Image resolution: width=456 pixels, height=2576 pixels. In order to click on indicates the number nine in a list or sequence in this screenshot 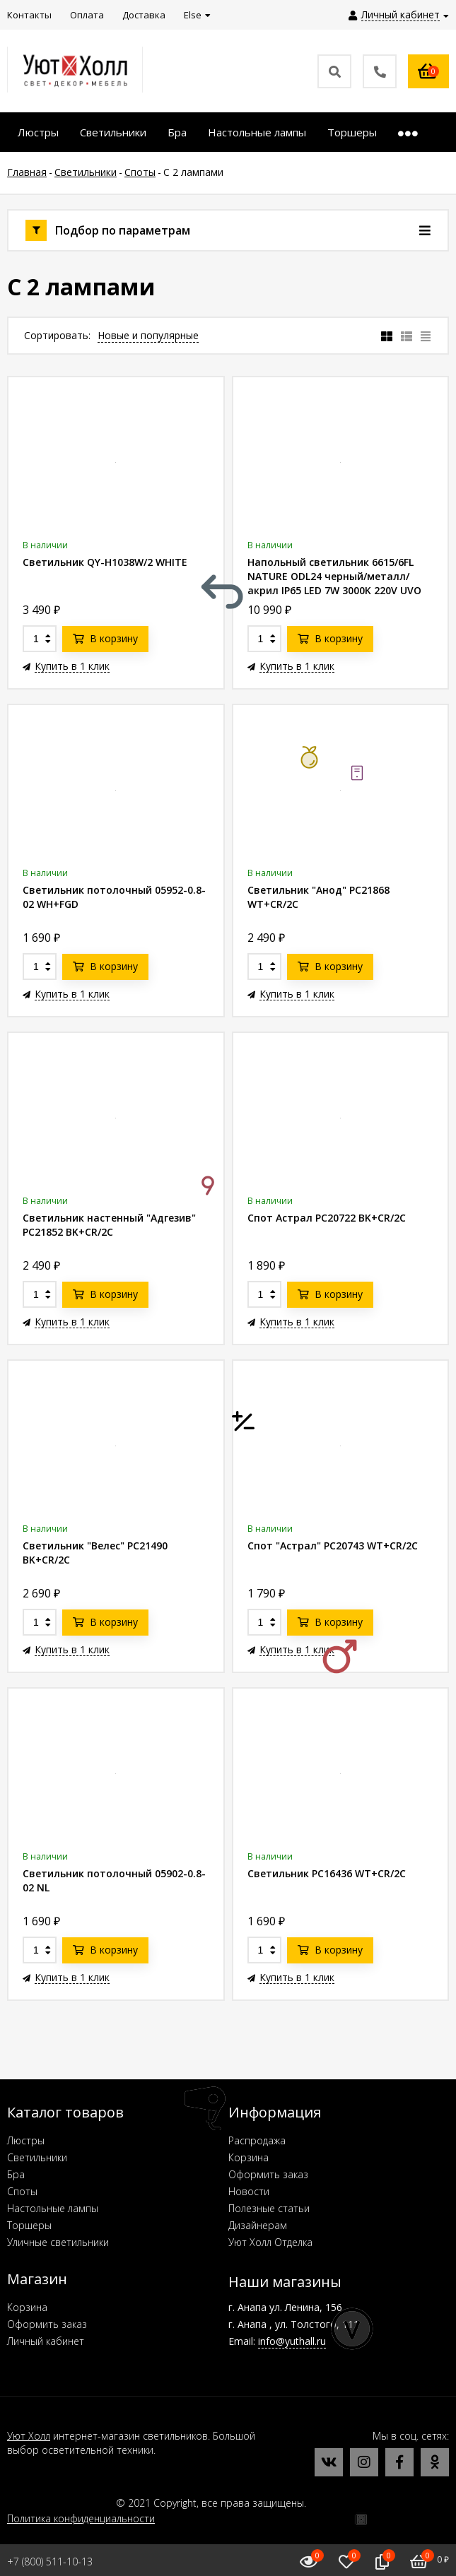, I will do `click(208, 1186)`.